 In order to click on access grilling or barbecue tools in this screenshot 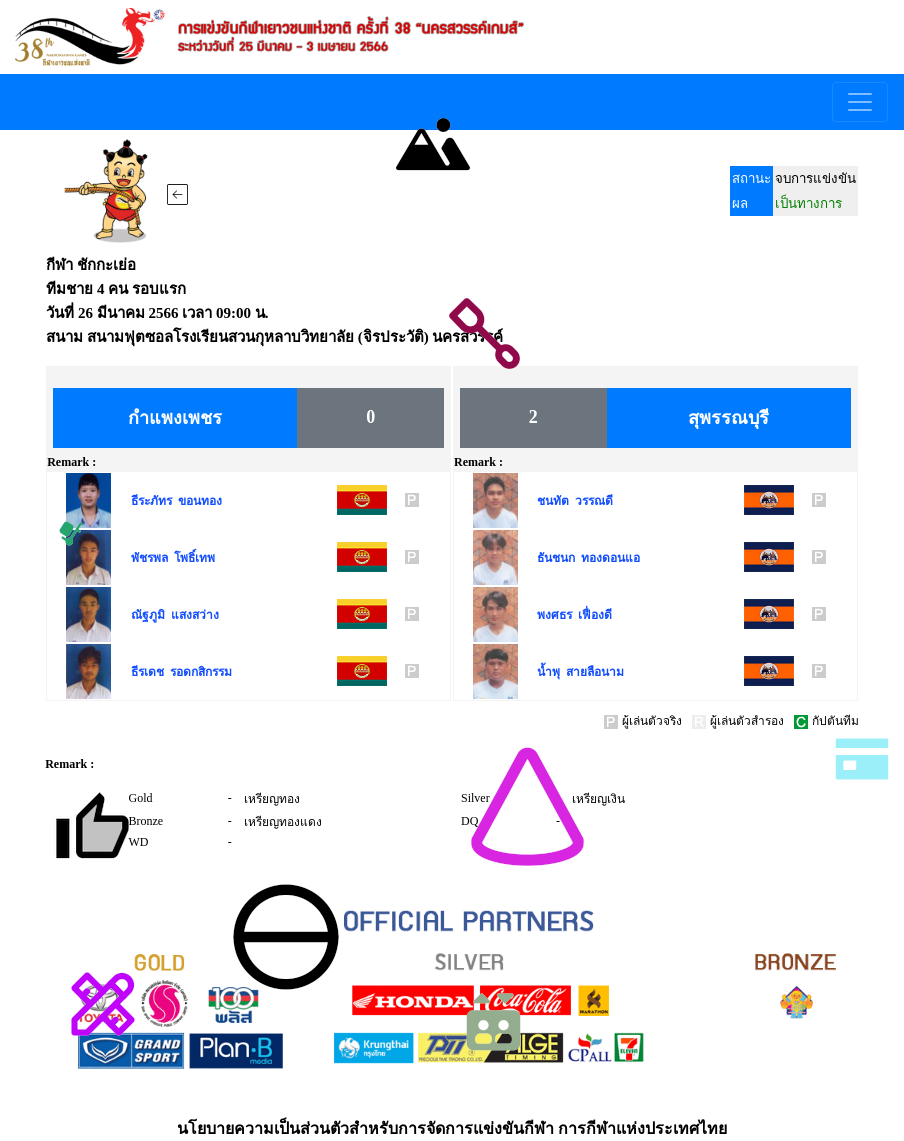, I will do `click(484, 333)`.